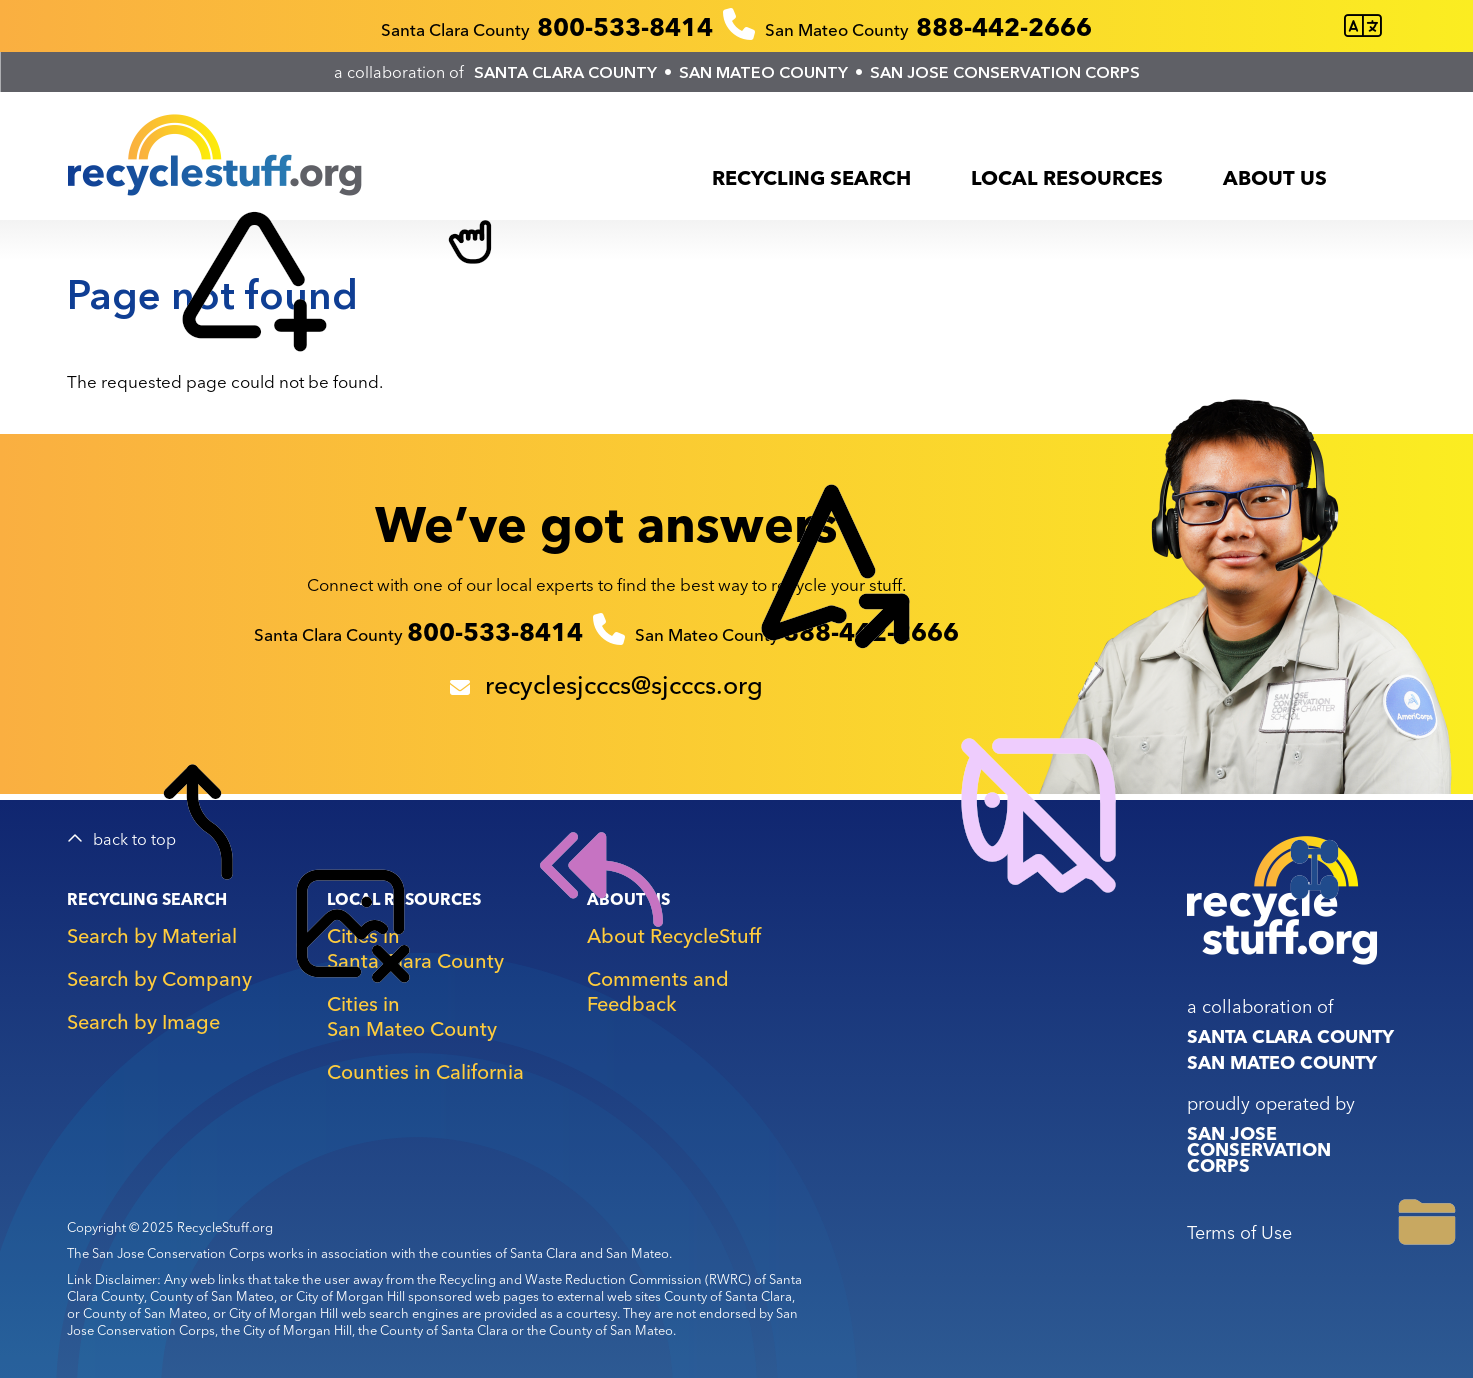 This screenshot has height=1378, width=1473. What do you see at coordinates (601, 879) in the screenshot?
I see `reply all to a message or email` at bounding box center [601, 879].